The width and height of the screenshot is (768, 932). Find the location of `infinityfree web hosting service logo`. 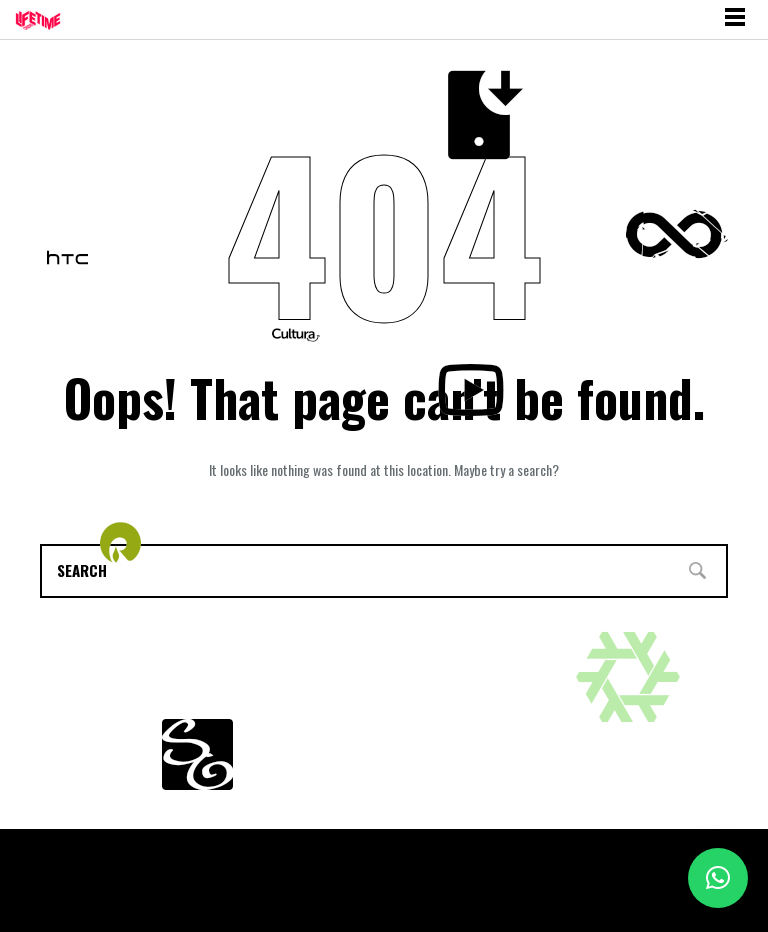

infinityfree web hosting service logo is located at coordinates (677, 234).